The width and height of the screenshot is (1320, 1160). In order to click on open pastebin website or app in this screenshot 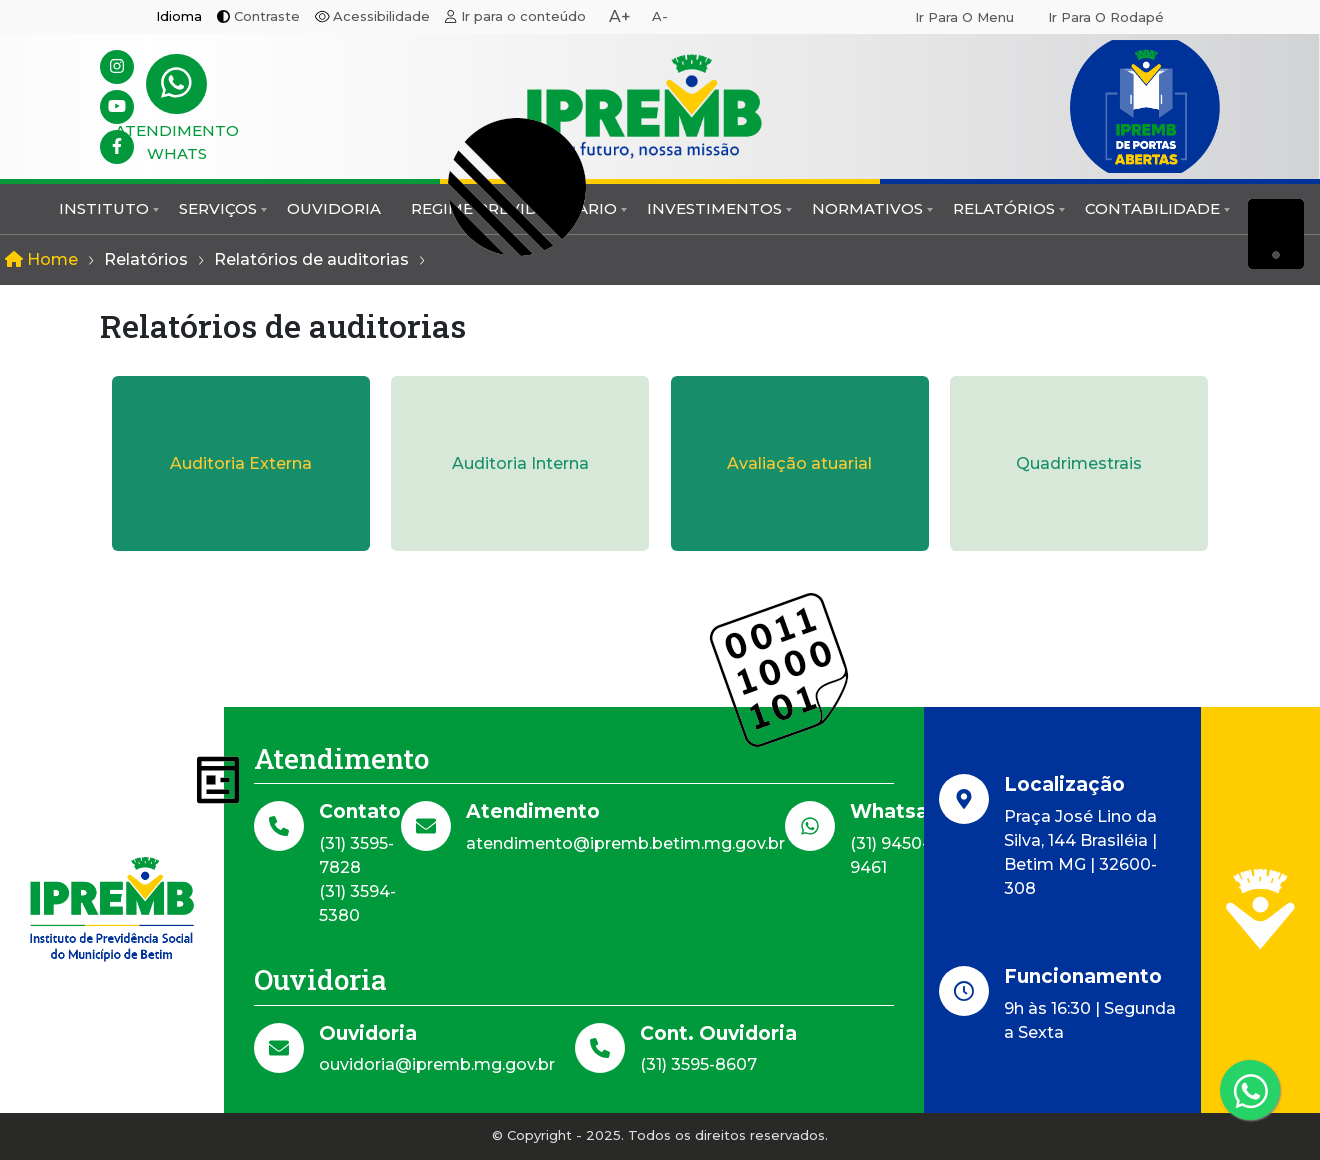, I will do `click(779, 670)`.